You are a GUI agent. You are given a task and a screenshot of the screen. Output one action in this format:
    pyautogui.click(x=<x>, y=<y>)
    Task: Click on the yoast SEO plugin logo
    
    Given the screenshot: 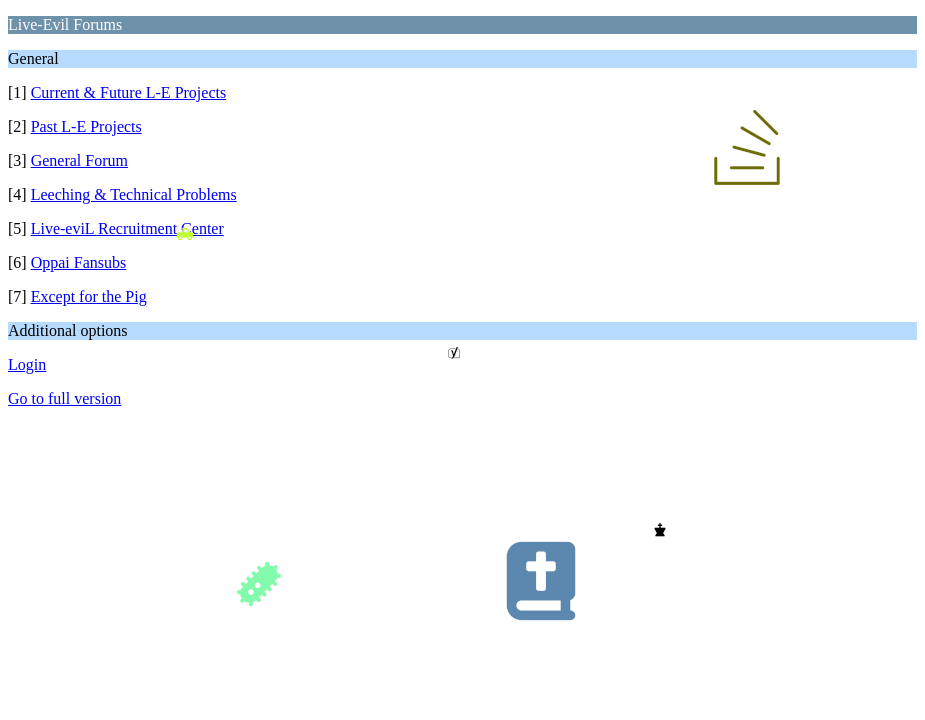 What is the action you would take?
    pyautogui.click(x=454, y=353)
    